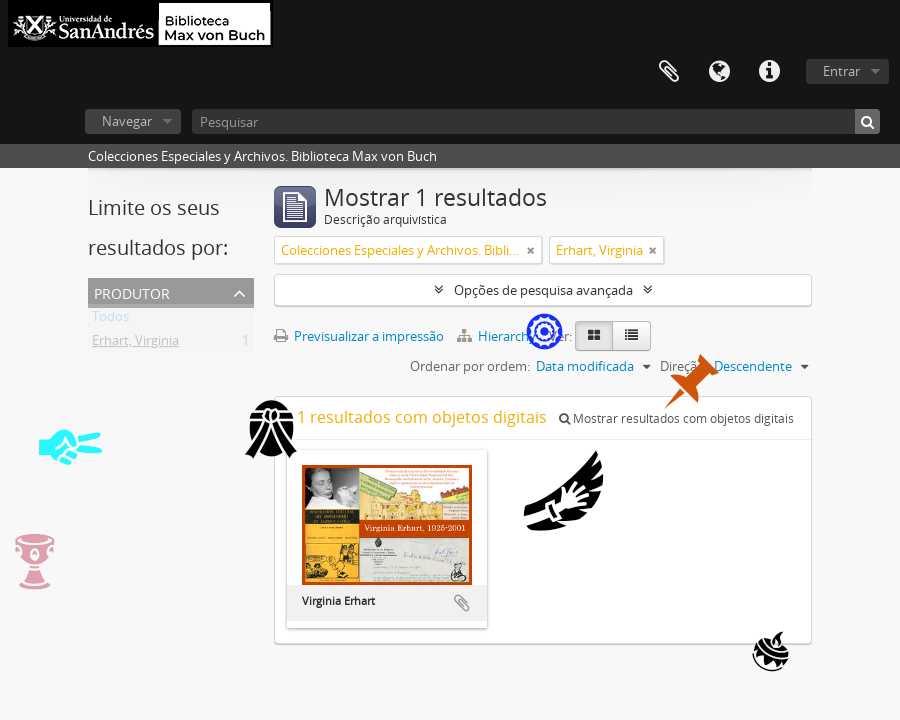  What do you see at coordinates (691, 381) in the screenshot?
I see `pin an item to keep it visible` at bounding box center [691, 381].